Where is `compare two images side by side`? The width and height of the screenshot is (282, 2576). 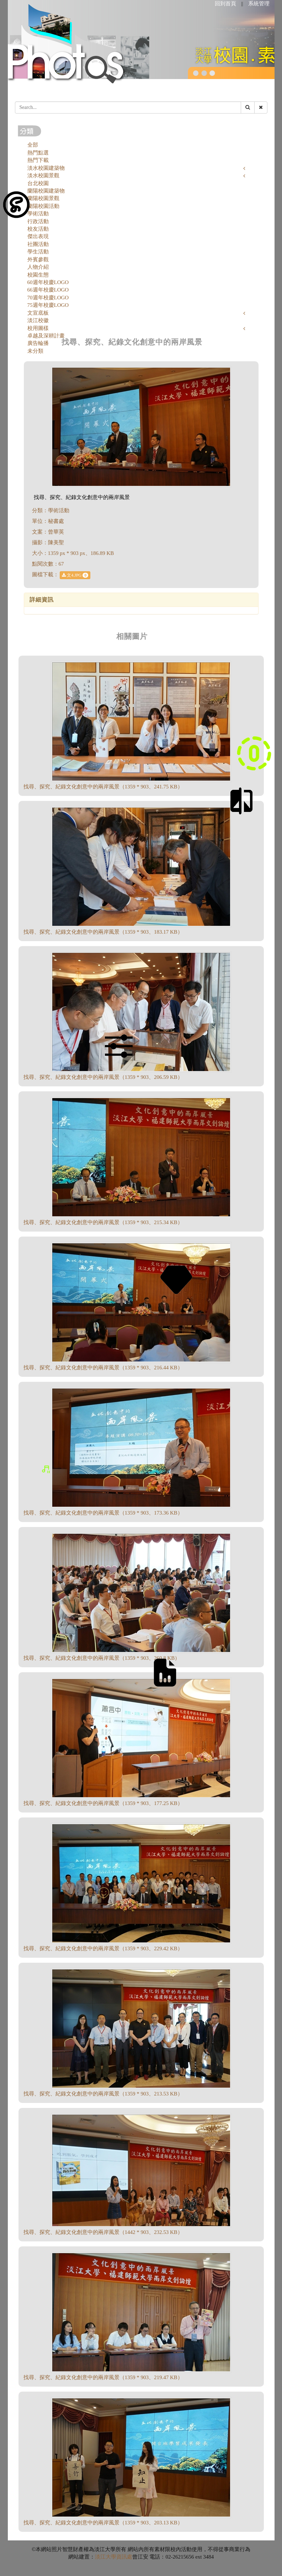 compare two images side by side is located at coordinates (241, 801).